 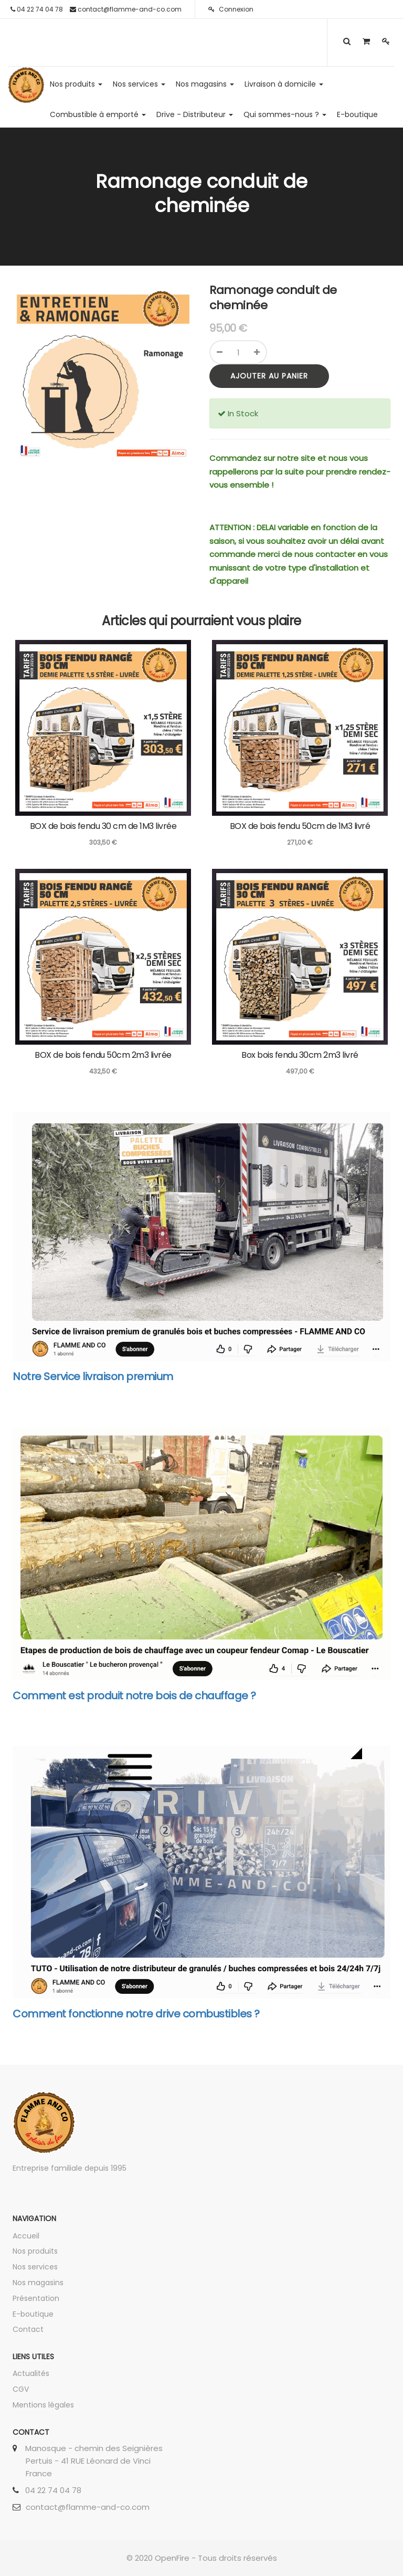 I want to click on view items in grid layout, so click(x=223, y=1437).